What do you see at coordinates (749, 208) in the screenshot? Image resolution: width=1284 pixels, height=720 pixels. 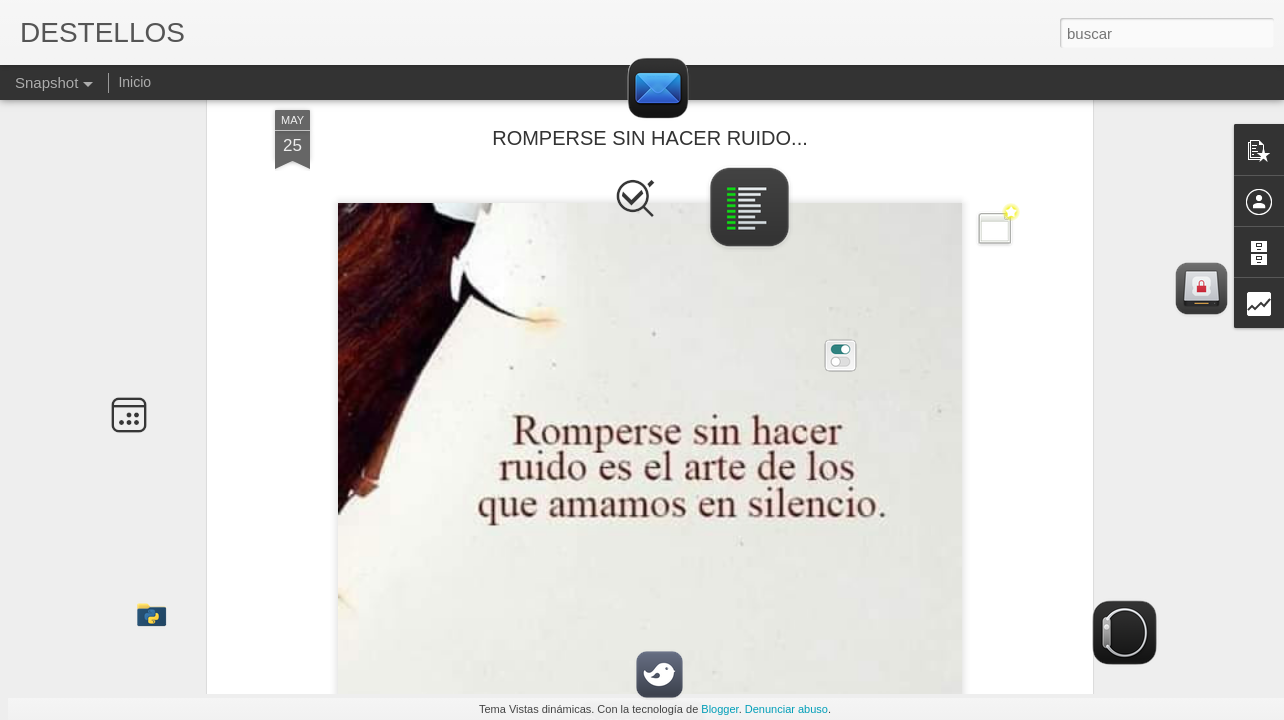 I see `access startup disk and boot preferences` at bounding box center [749, 208].